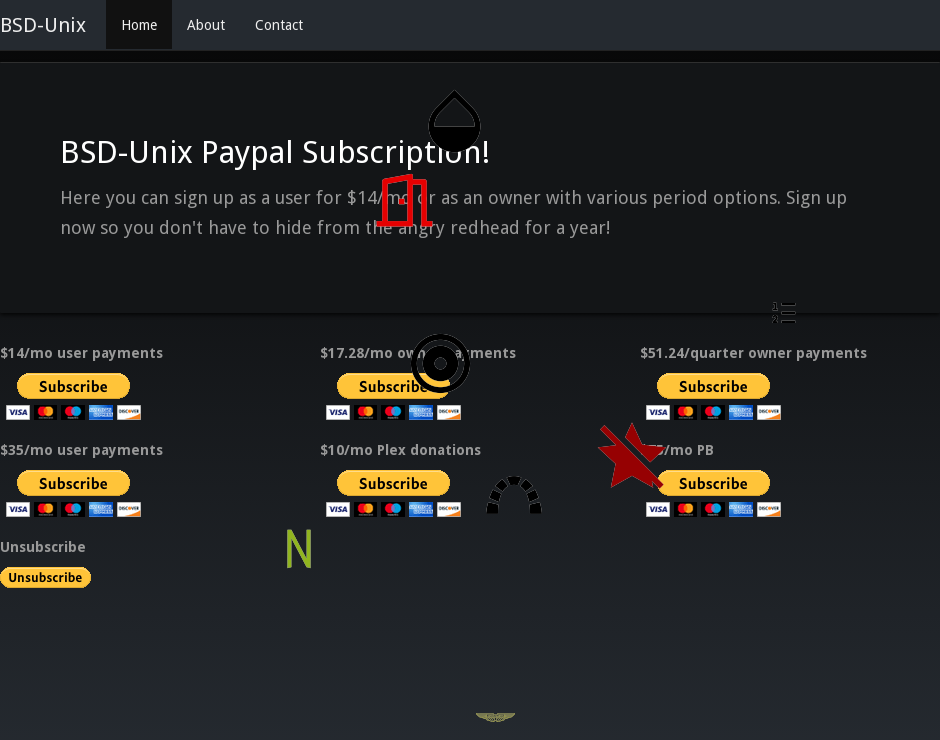  Describe the element at coordinates (495, 717) in the screenshot. I see `Aston Martin brand logo` at that location.